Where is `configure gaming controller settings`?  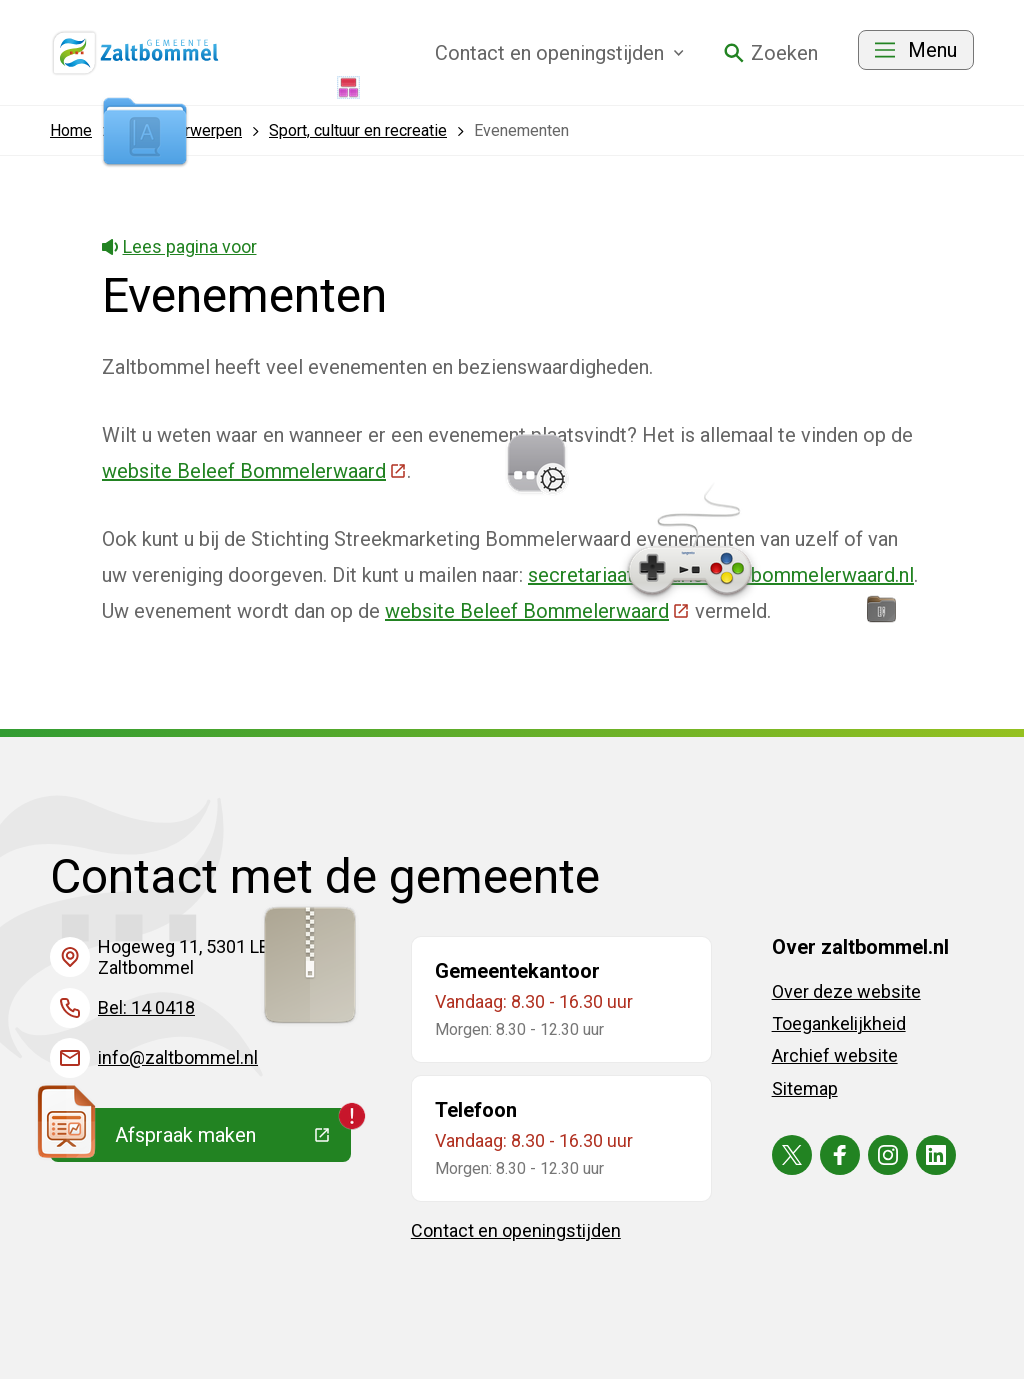 configure gaming controller settings is located at coordinates (690, 543).